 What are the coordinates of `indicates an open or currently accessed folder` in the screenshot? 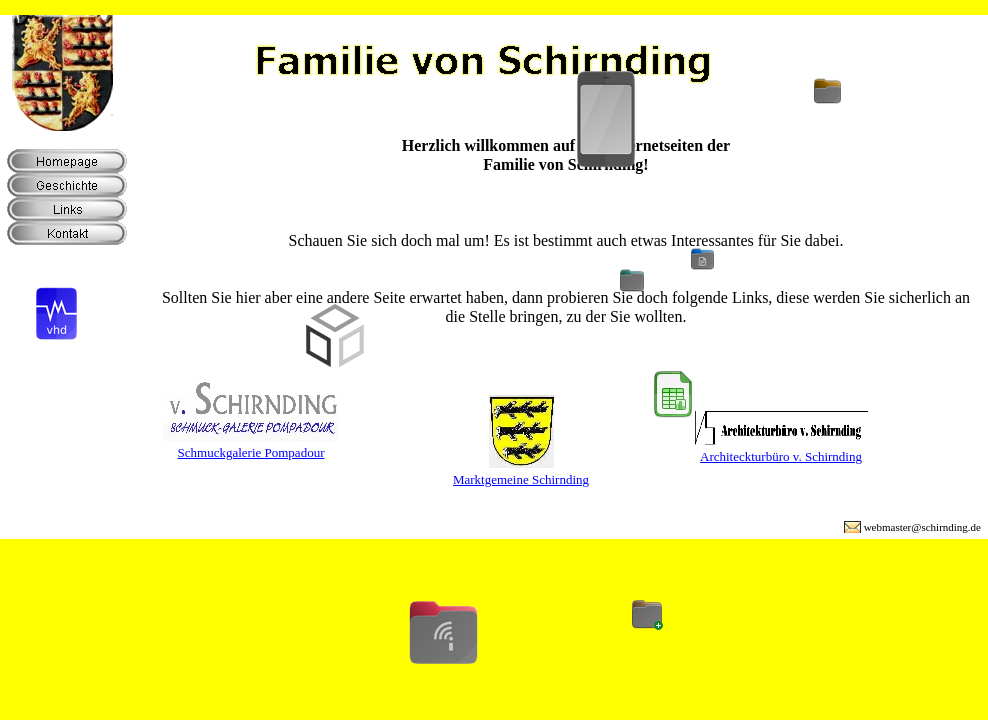 It's located at (827, 90).